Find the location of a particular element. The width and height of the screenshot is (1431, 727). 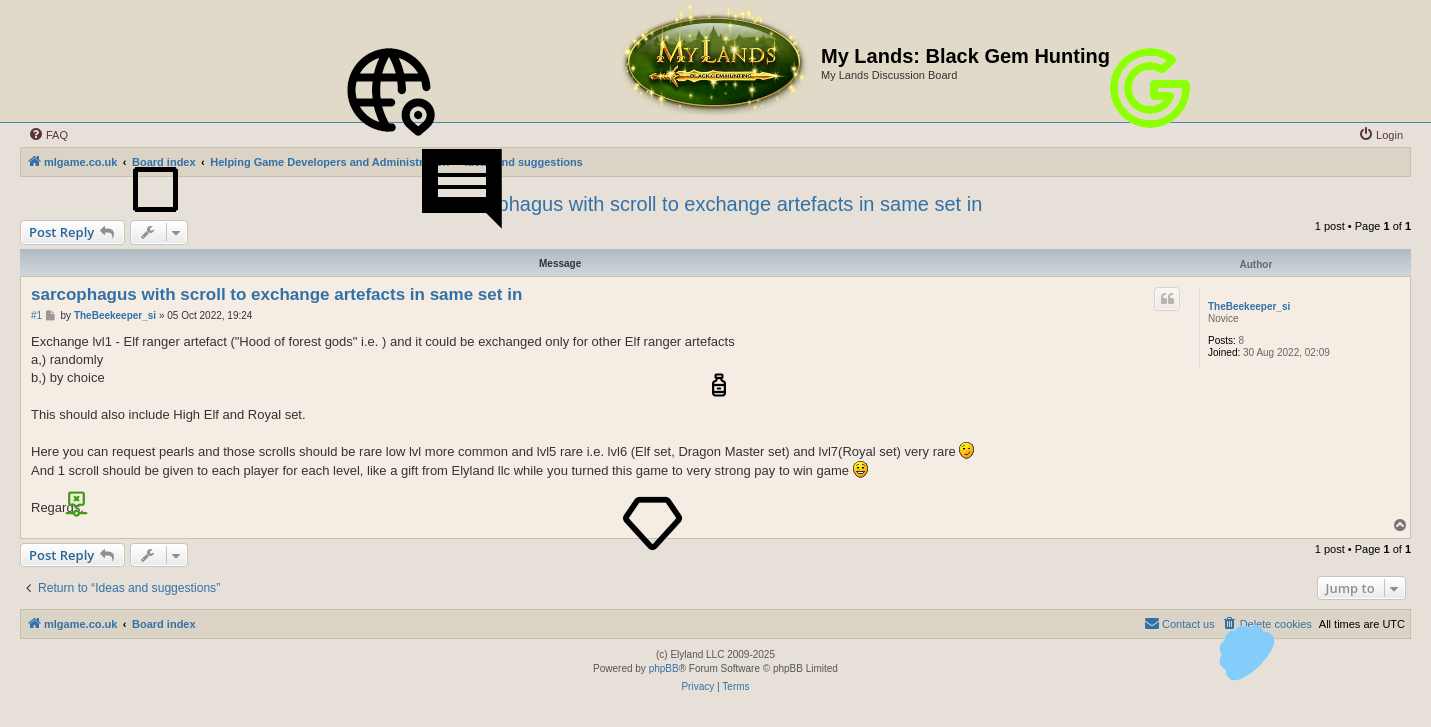

sign in with Google is located at coordinates (1150, 88).